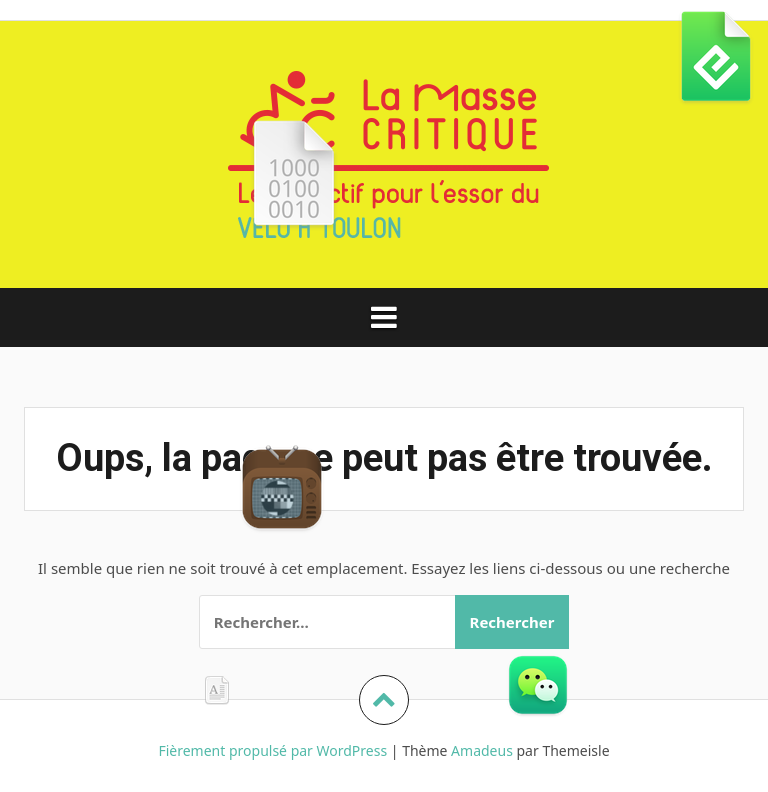 This screenshot has width=768, height=792. What do you see at coordinates (538, 685) in the screenshot?
I see `open WeChat messaging app` at bounding box center [538, 685].